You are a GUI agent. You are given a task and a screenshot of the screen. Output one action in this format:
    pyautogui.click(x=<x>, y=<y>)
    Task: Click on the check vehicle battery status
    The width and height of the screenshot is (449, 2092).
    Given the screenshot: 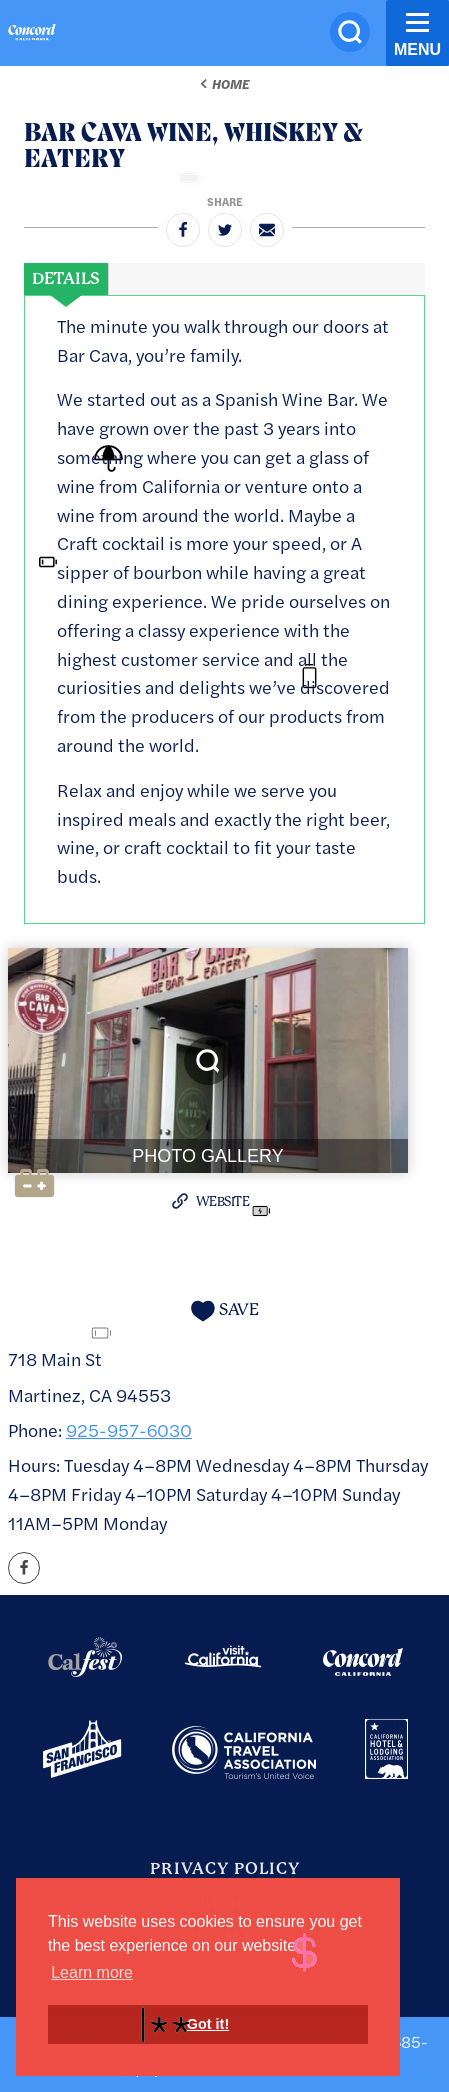 What is the action you would take?
    pyautogui.click(x=34, y=1184)
    